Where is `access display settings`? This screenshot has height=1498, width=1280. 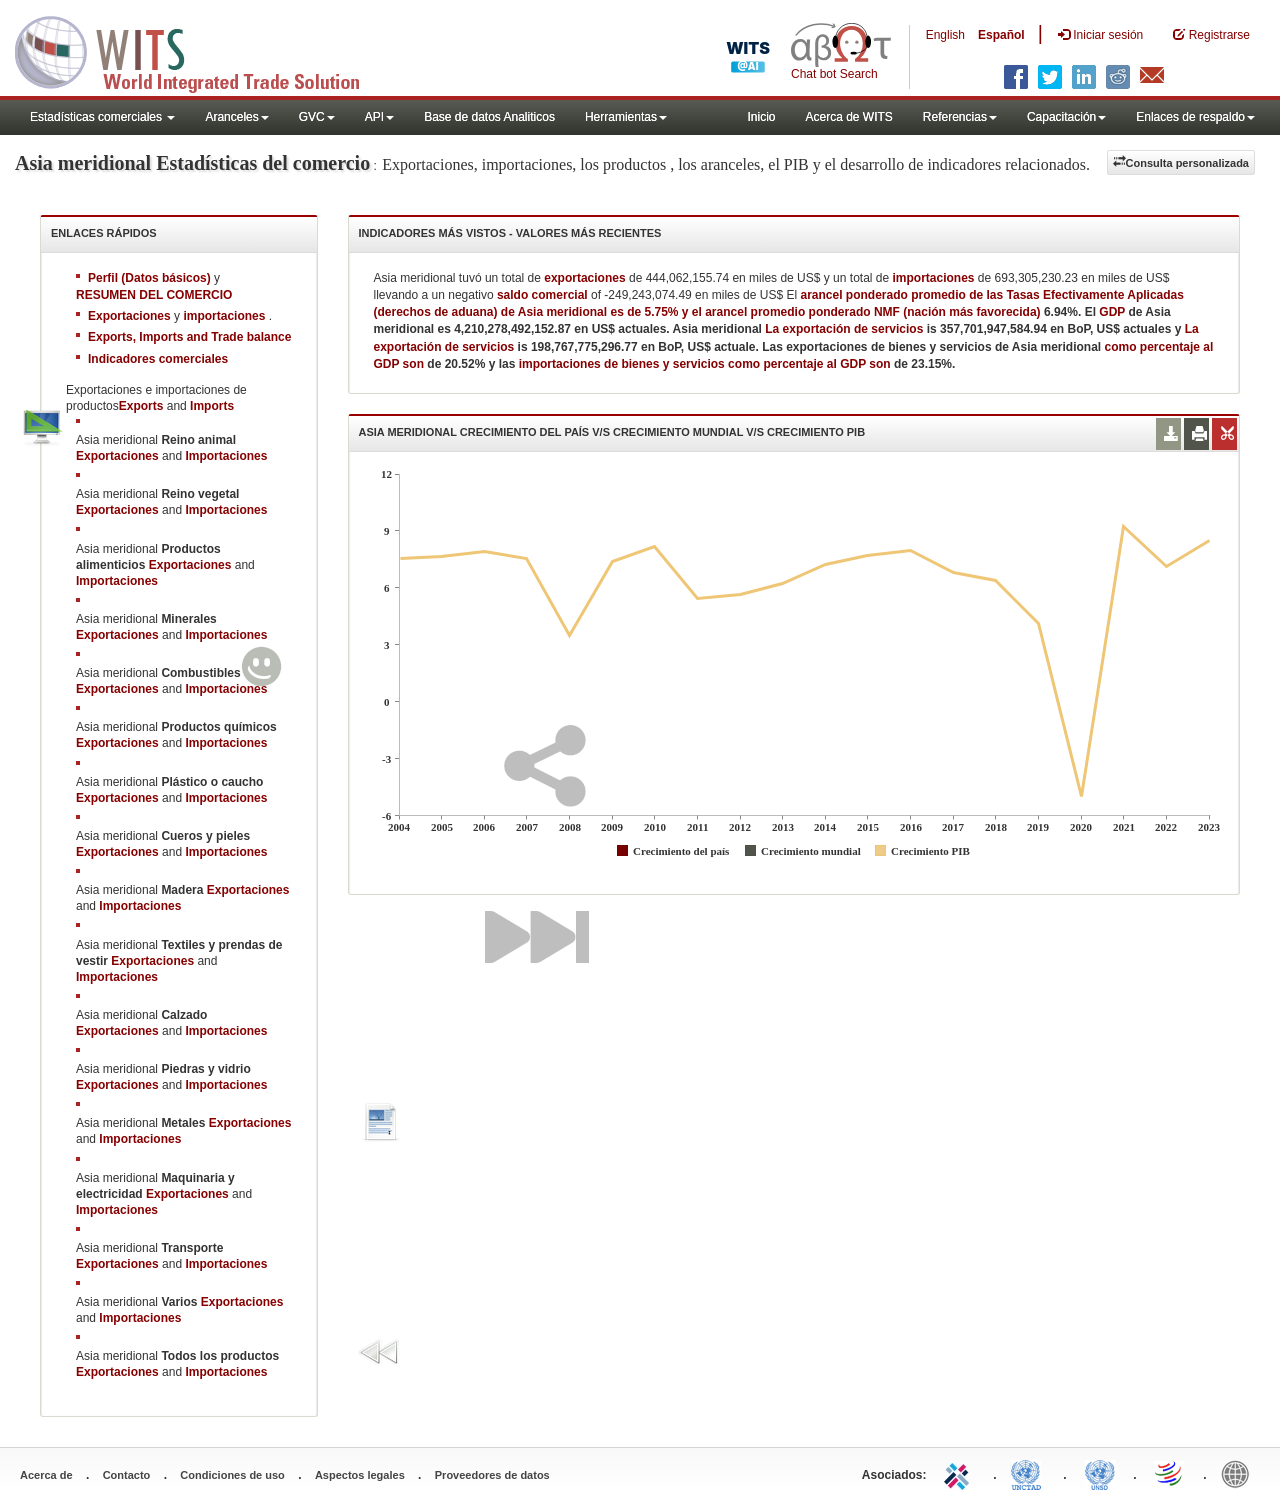 access display settings is located at coordinates (42, 426).